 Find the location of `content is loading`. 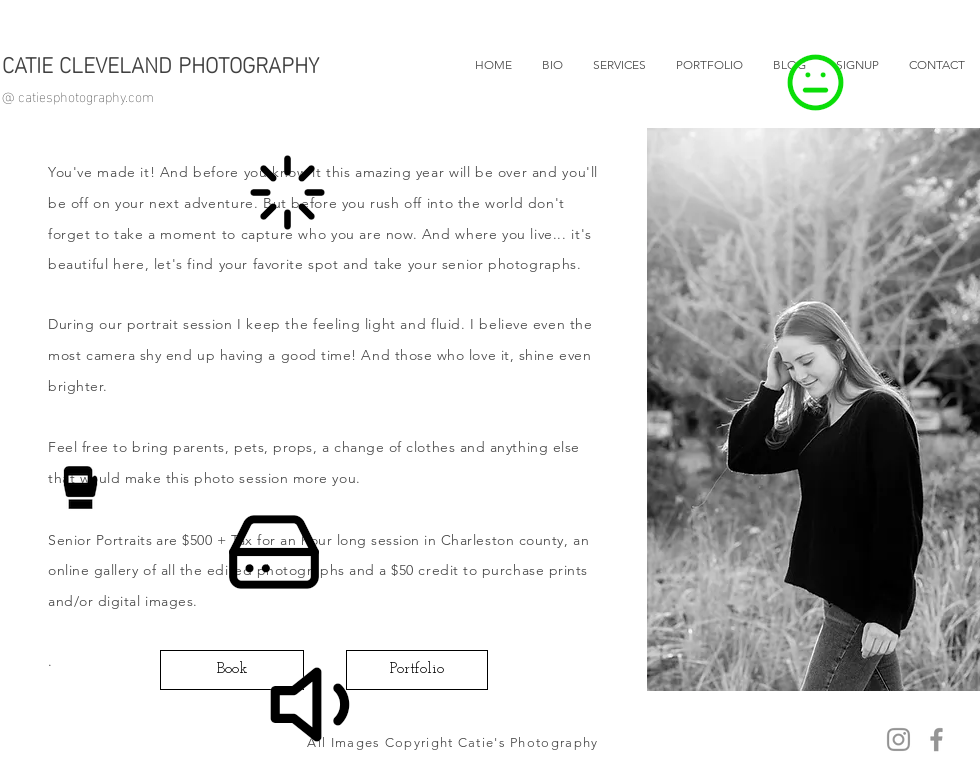

content is loading is located at coordinates (287, 192).